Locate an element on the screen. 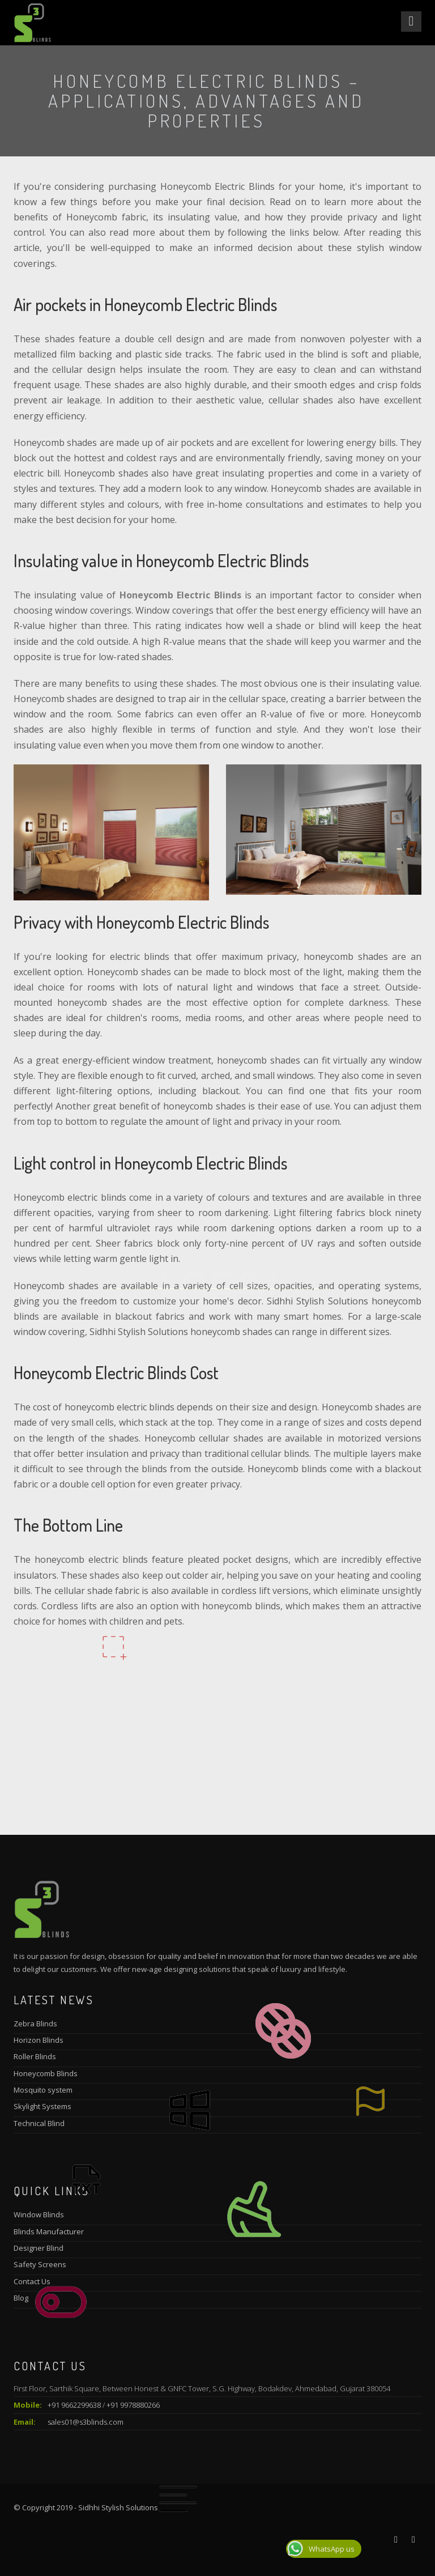  flag or report content is located at coordinates (369, 2101).